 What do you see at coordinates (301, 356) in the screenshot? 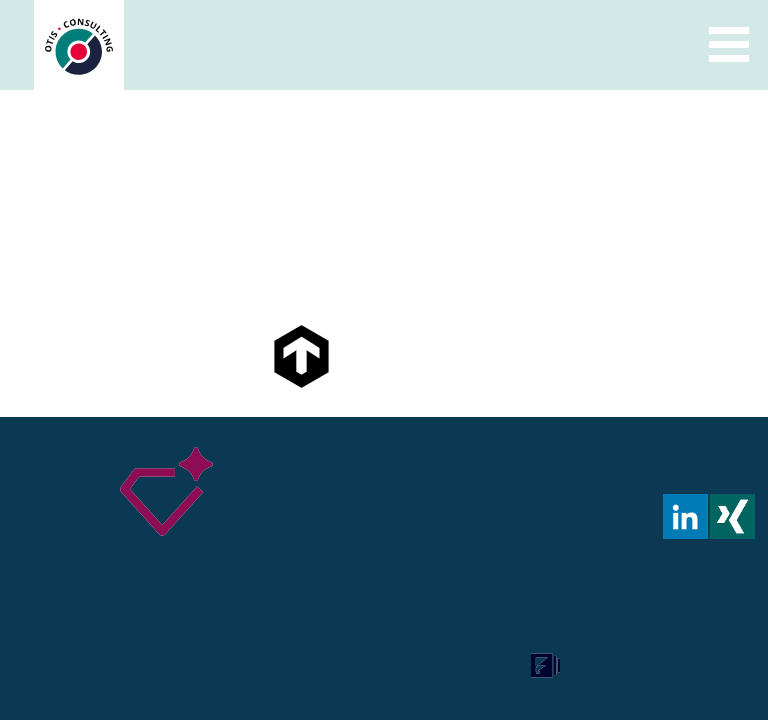
I see `open checkmk monitoring dashboard` at bounding box center [301, 356].